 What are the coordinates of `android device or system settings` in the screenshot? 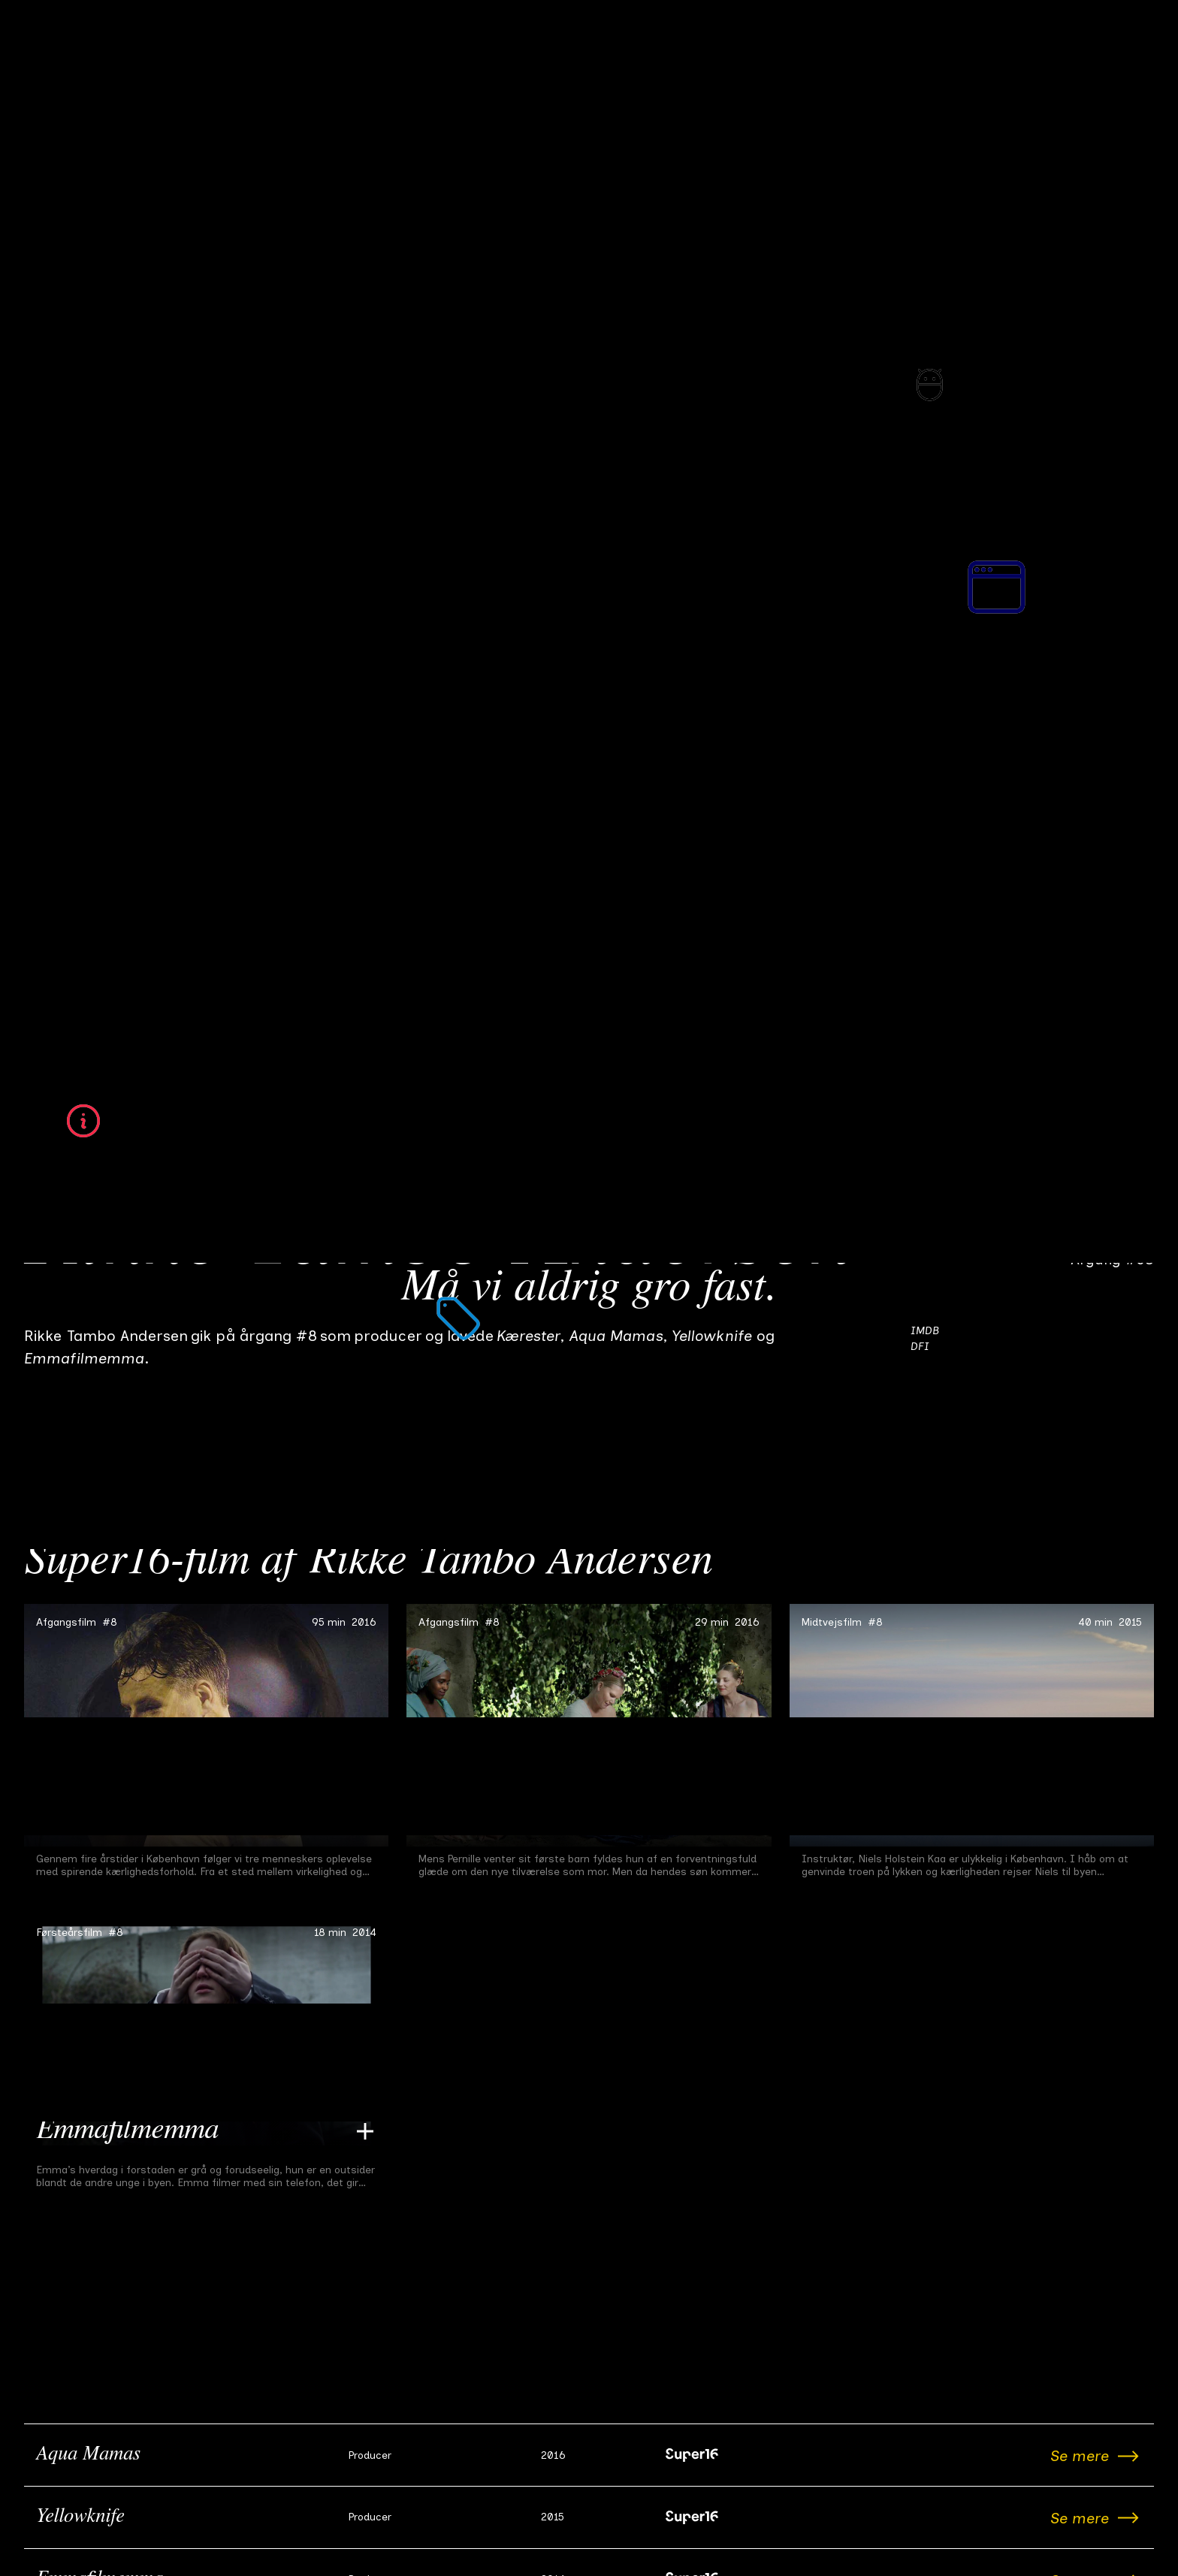 It's located at (929, 384).